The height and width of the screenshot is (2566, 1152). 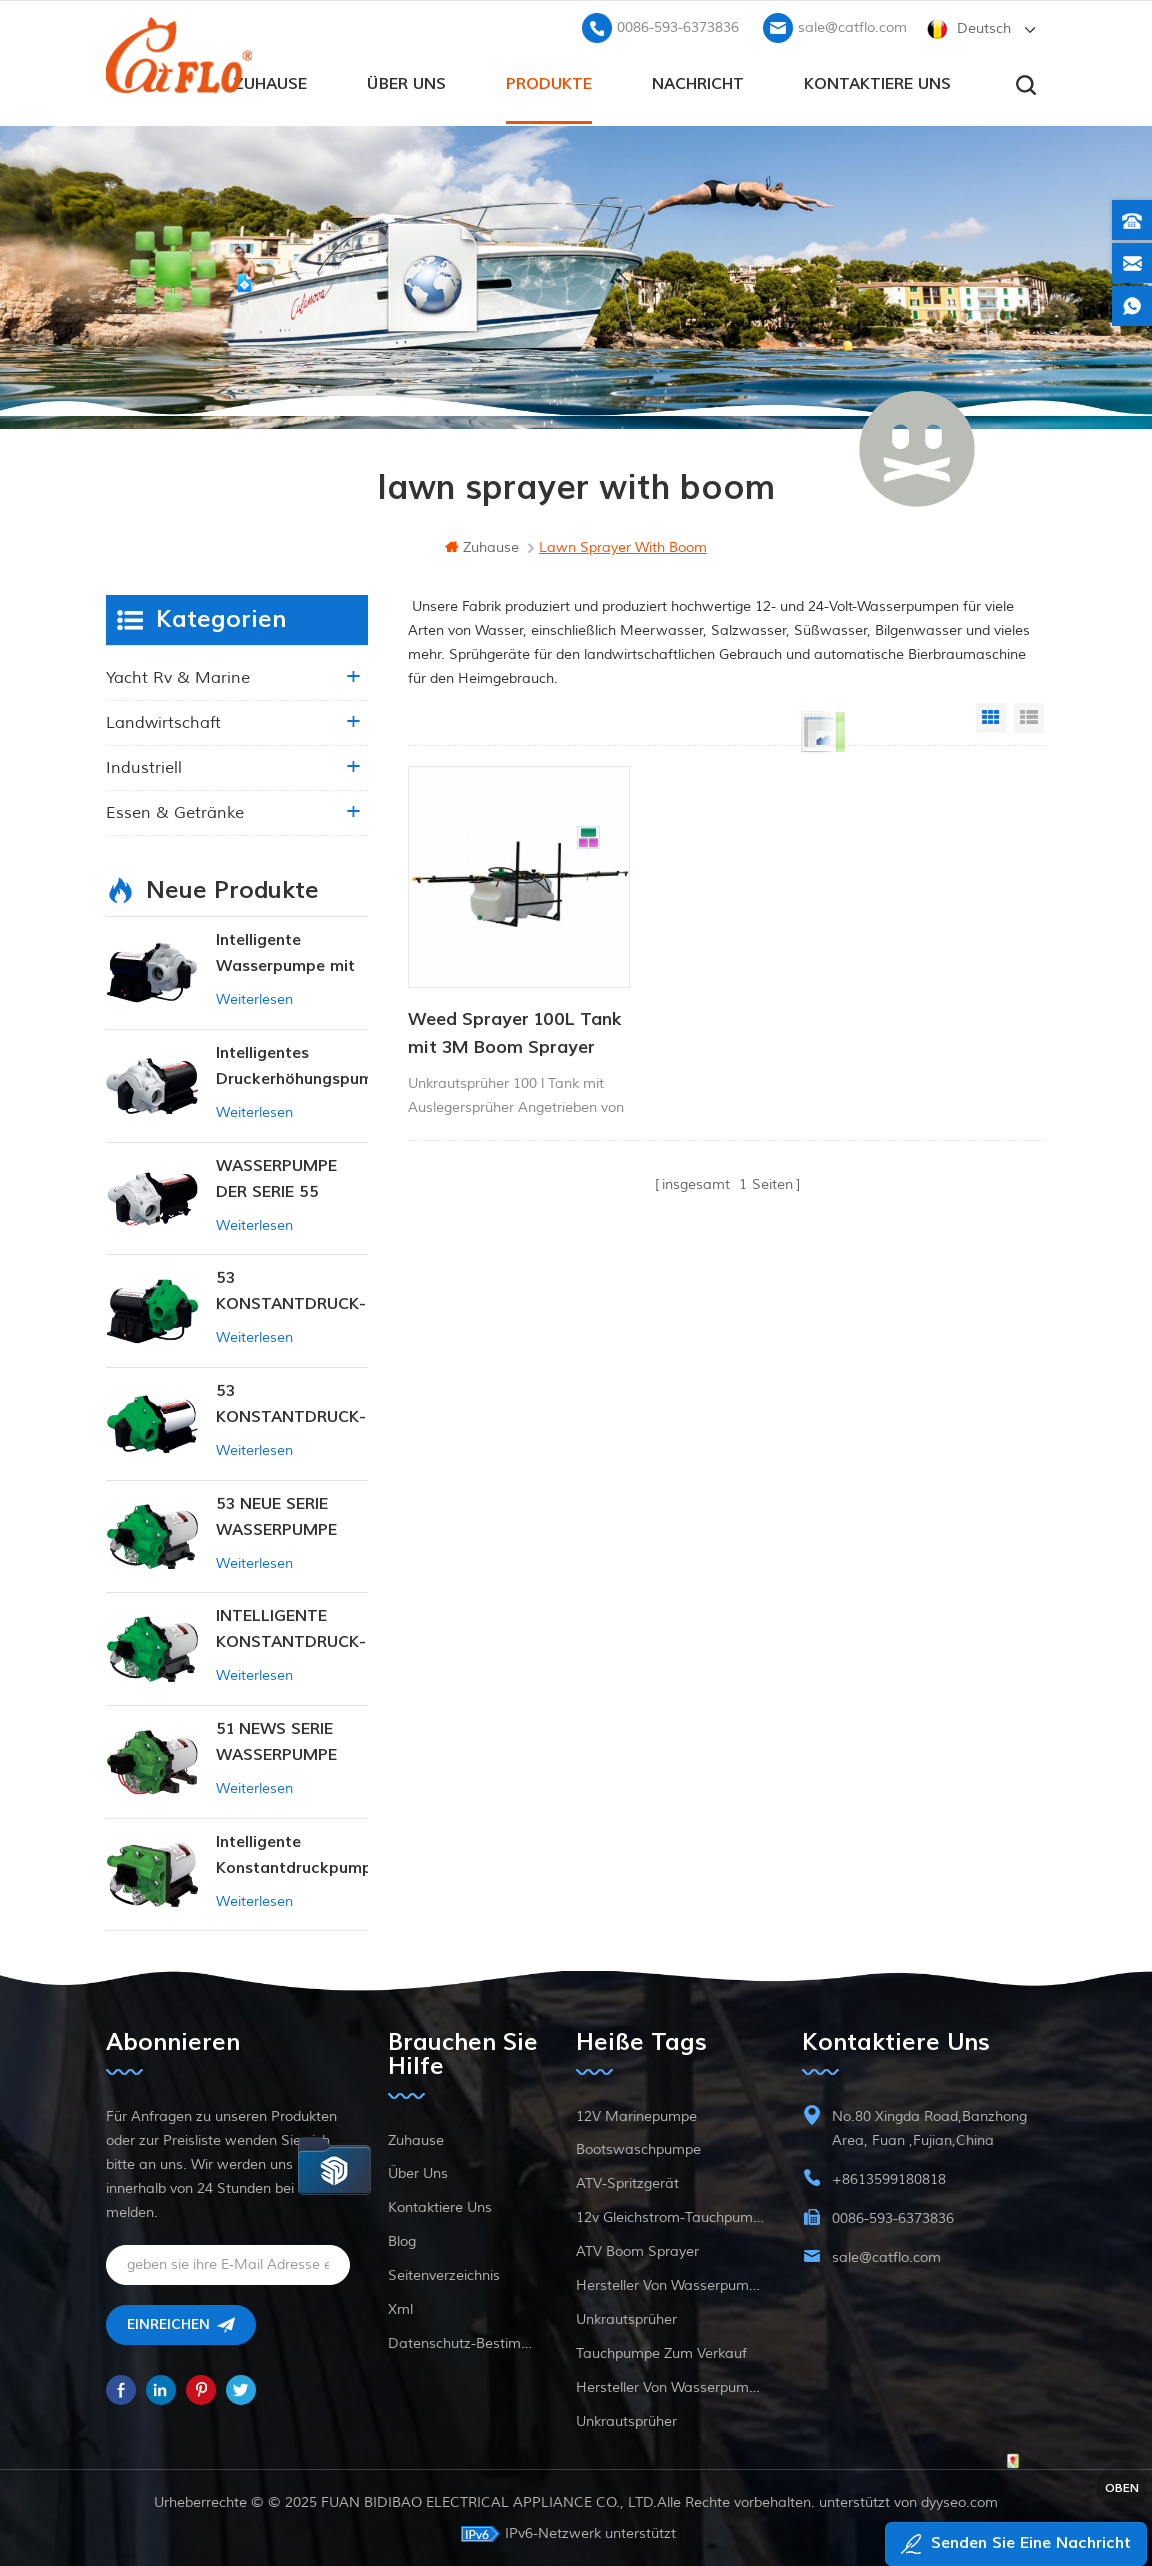 What do you see at coordinates (1013, 2461) in the screenshot?
I see `a geo+json geographic data file` at bounding box center [1013, 2461].